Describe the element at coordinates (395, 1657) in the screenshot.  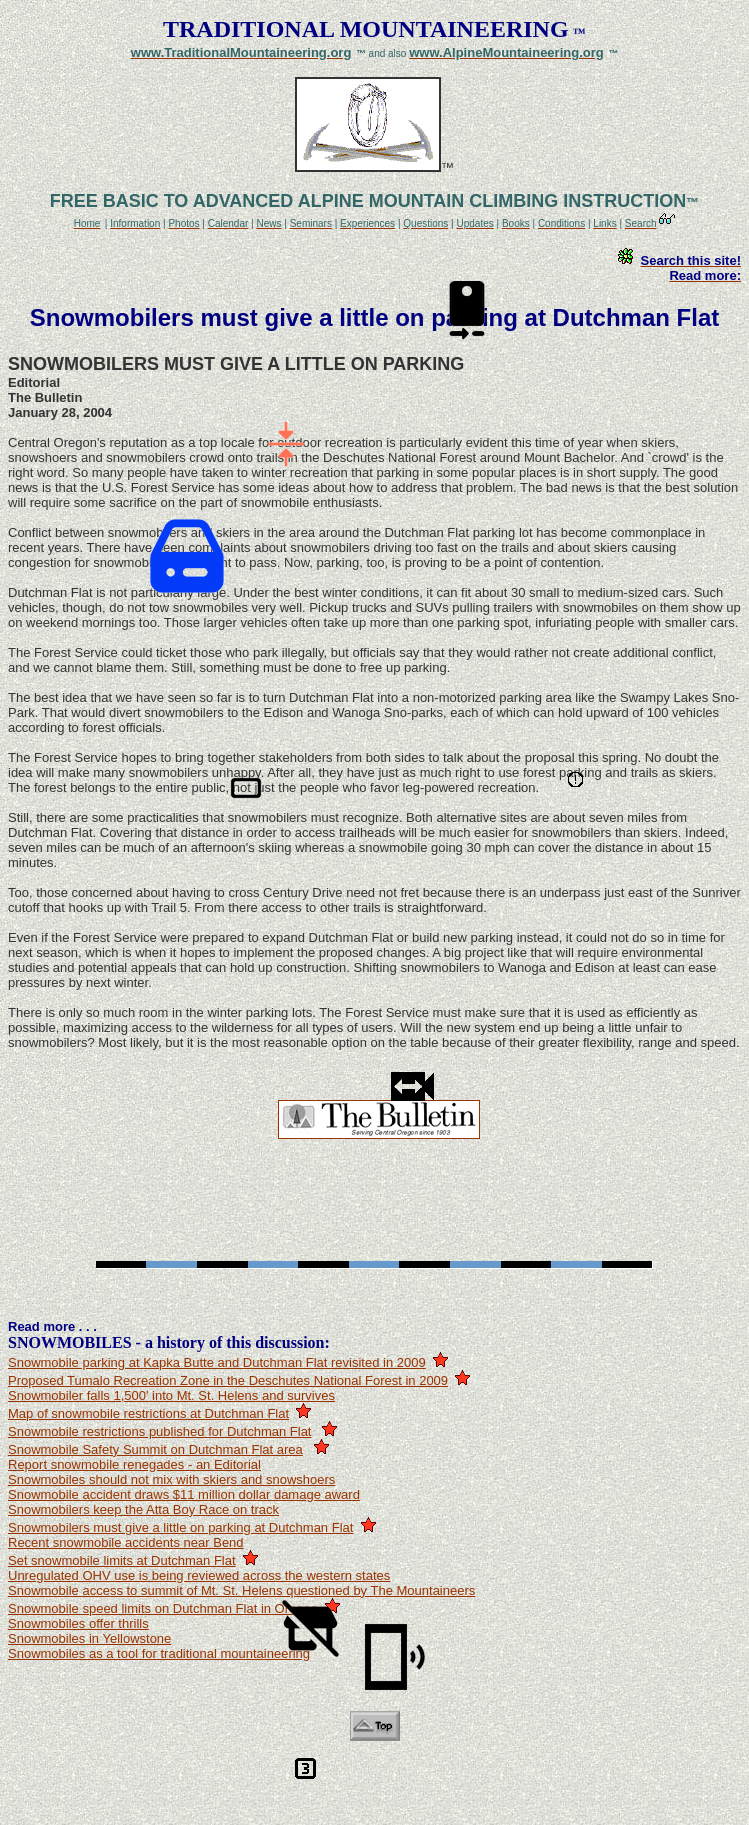
I see `incoming call or notification on linked device` at that location.